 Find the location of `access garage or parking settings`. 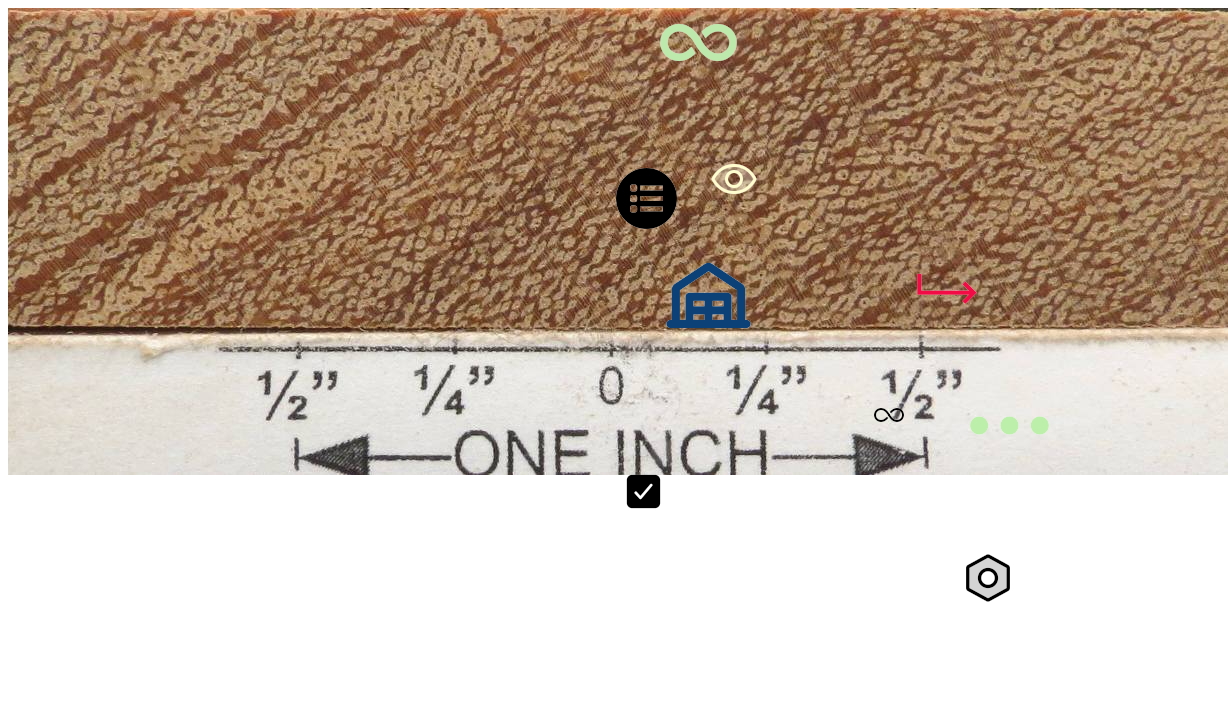

access garage or parking settings is located at coordinates (708, 299).